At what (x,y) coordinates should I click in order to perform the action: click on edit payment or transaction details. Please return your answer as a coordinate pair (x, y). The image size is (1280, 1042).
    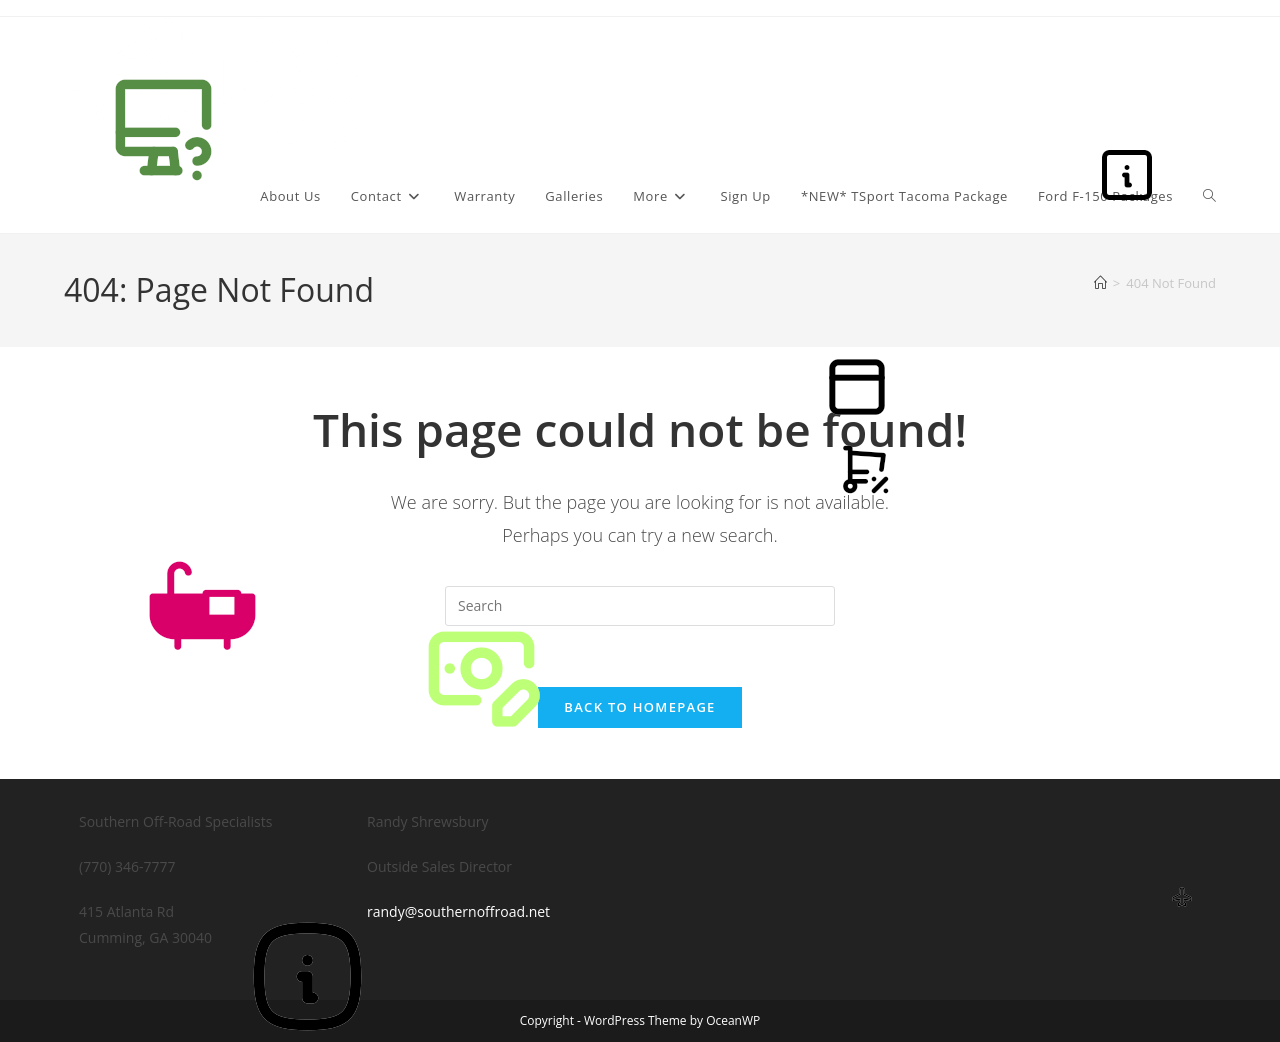
    Looking at the image, I should click on (481, 668).